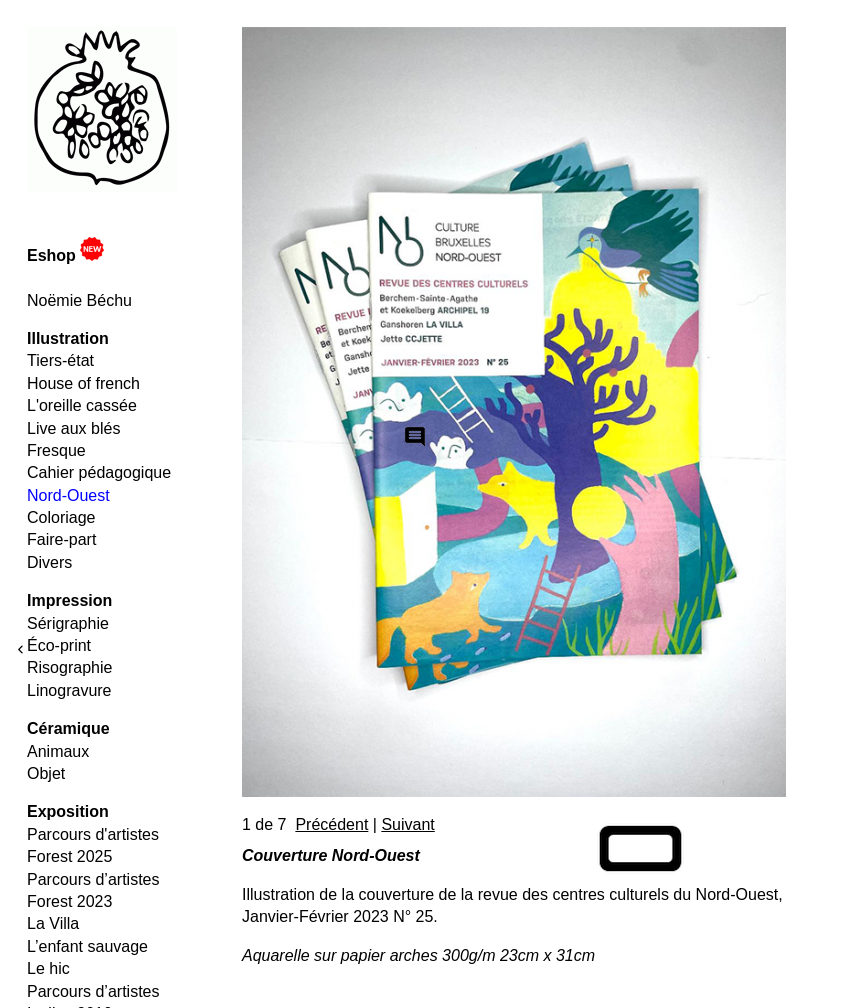 The height and width of the screenshot is (1008, 842). Describe the element at coordinates (415, 437) in the screenshot. I see `open comments section` at that location.